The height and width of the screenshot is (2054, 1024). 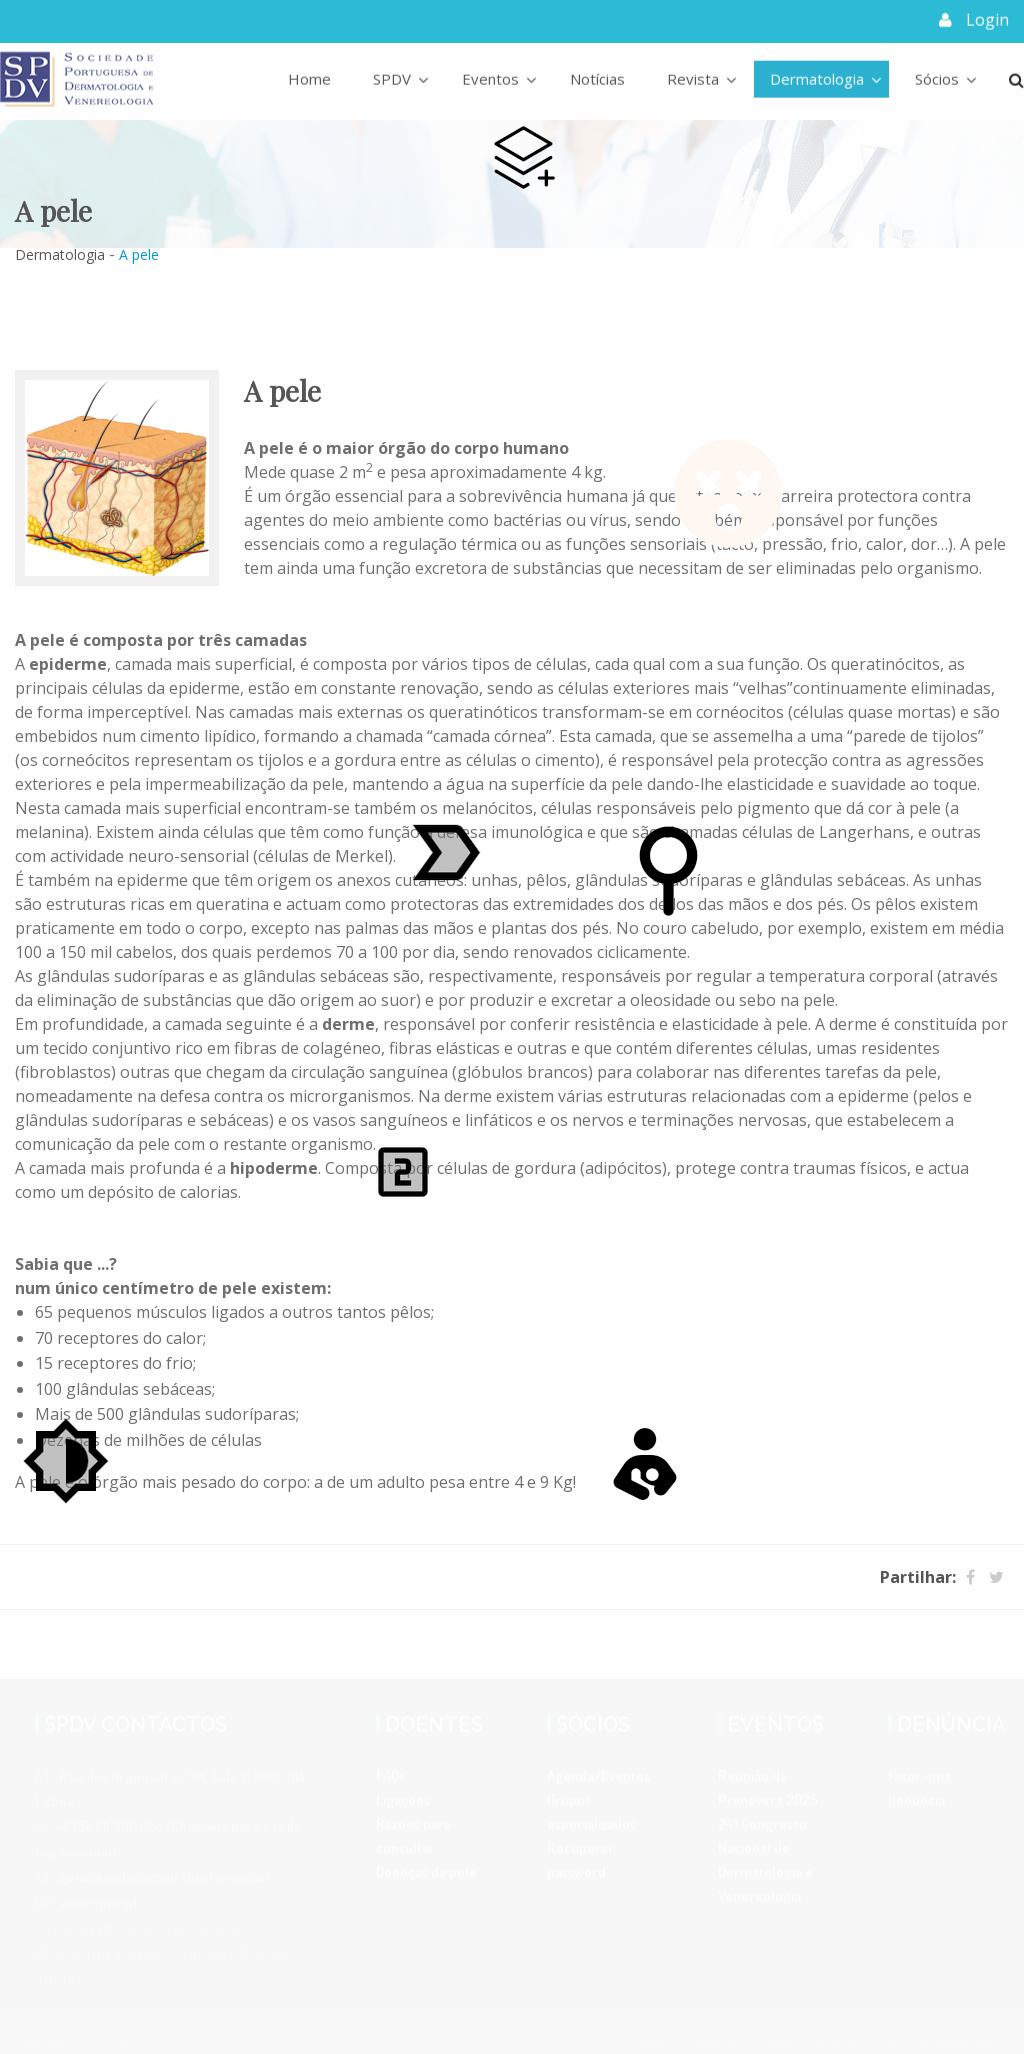 I want to click on adjust screen brightness to medium level, so click(x=66, y=1461).